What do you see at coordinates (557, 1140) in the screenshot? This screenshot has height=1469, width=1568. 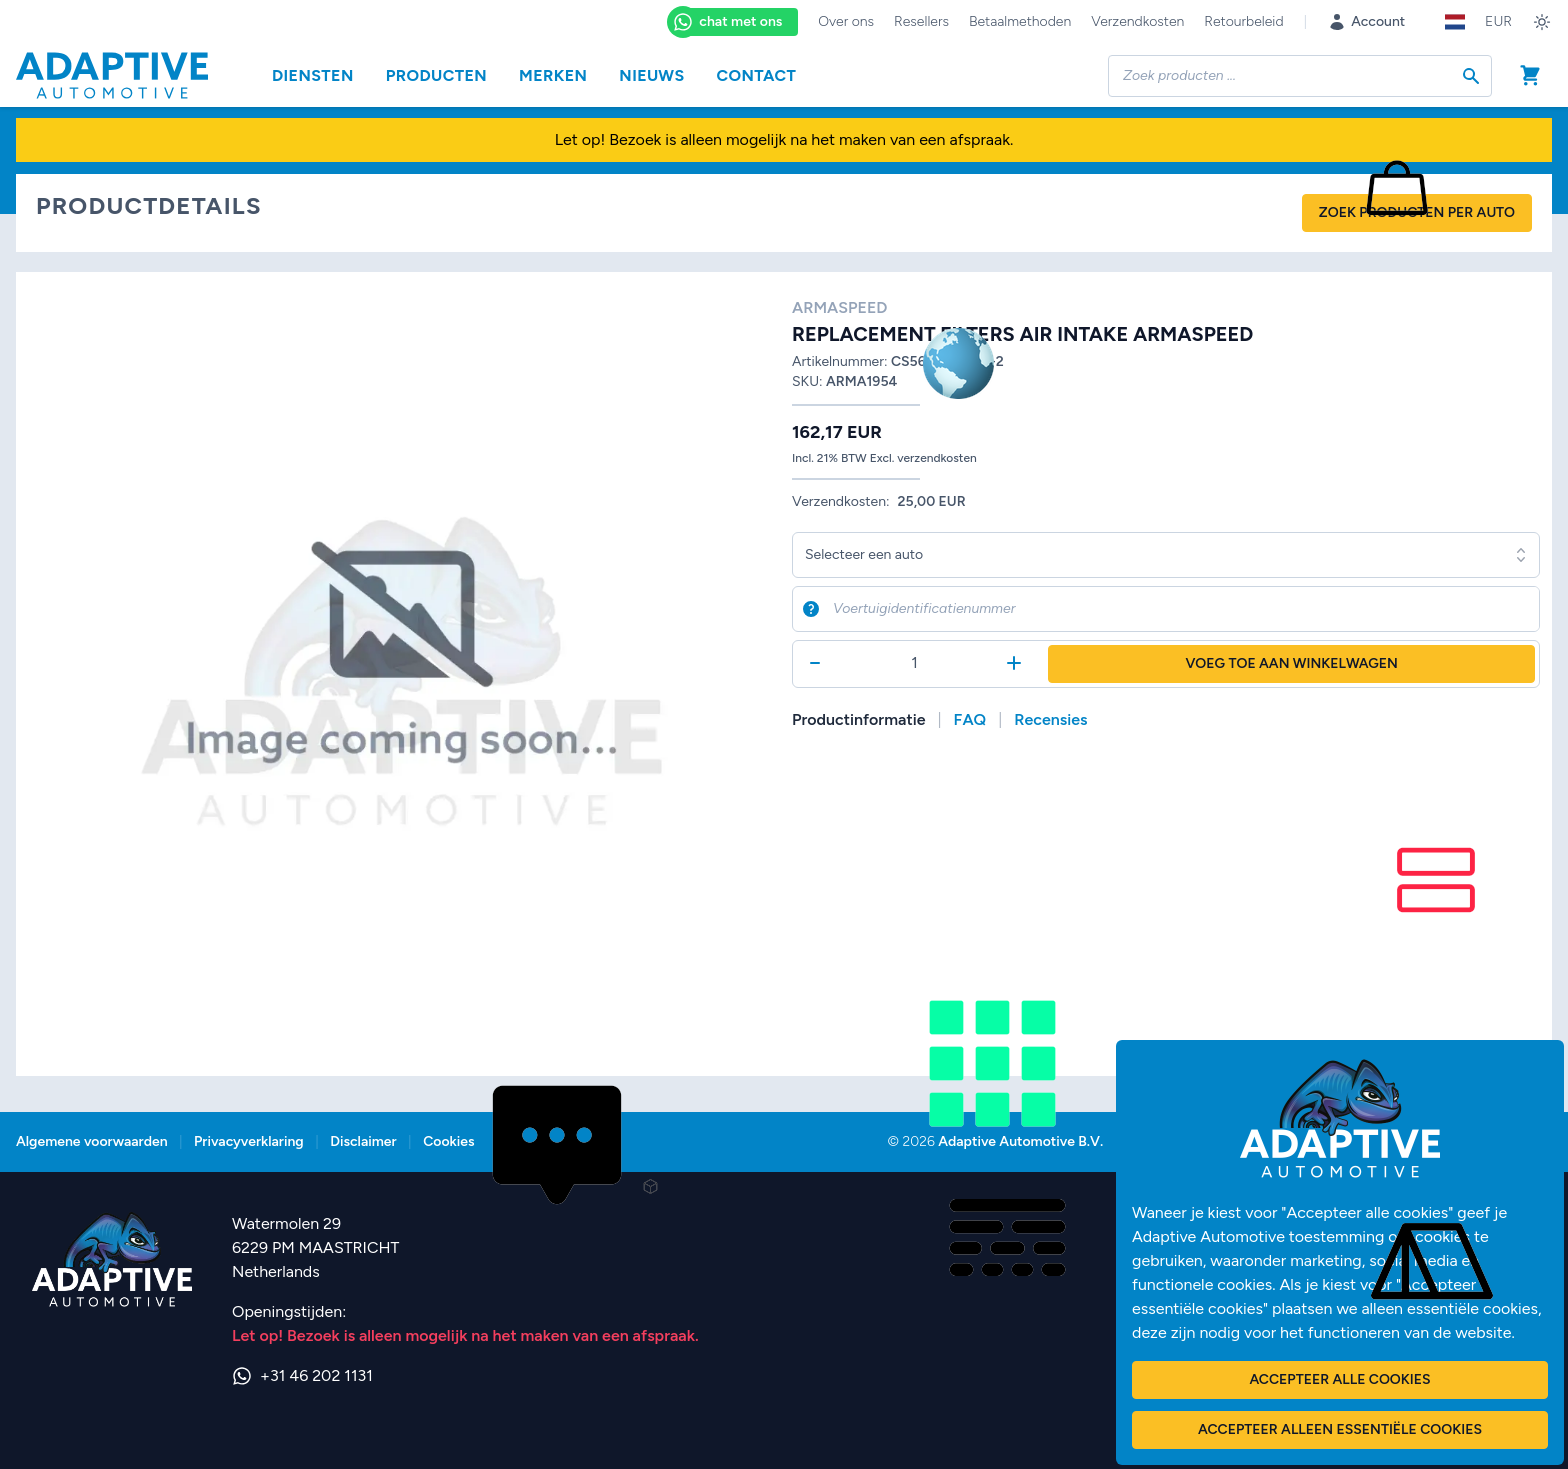 I see `open chat or messaging` at bounding box center [557, 1140].